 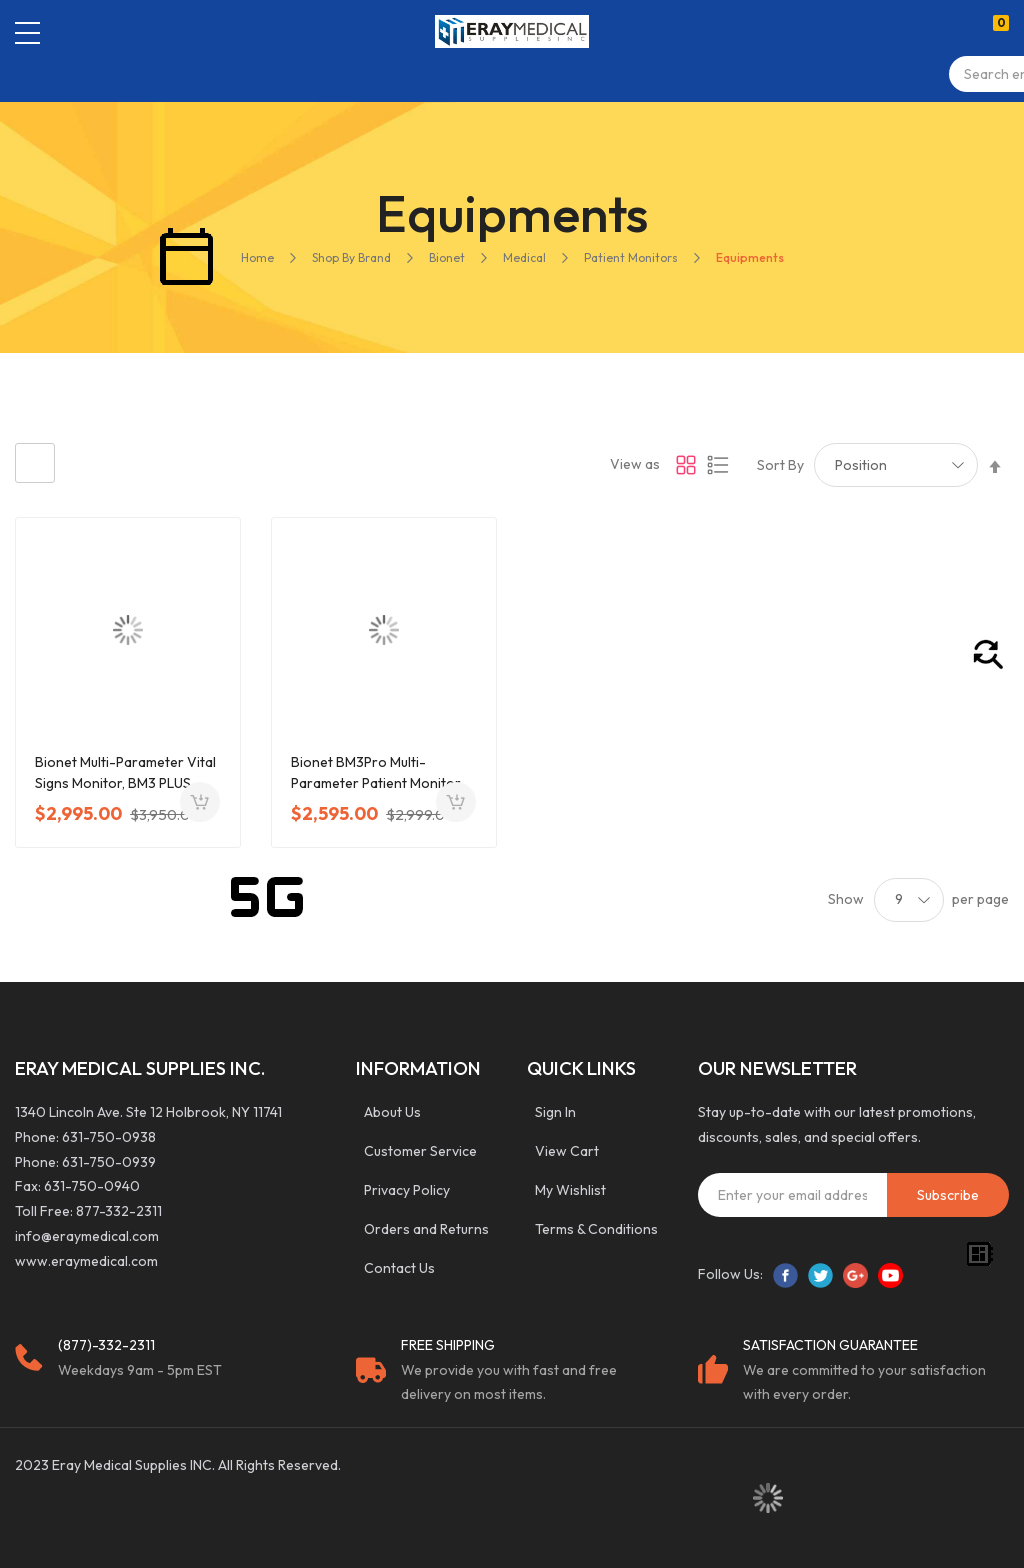 I want to click on indicates 5G network connectivity, so click(x=267, y=897).